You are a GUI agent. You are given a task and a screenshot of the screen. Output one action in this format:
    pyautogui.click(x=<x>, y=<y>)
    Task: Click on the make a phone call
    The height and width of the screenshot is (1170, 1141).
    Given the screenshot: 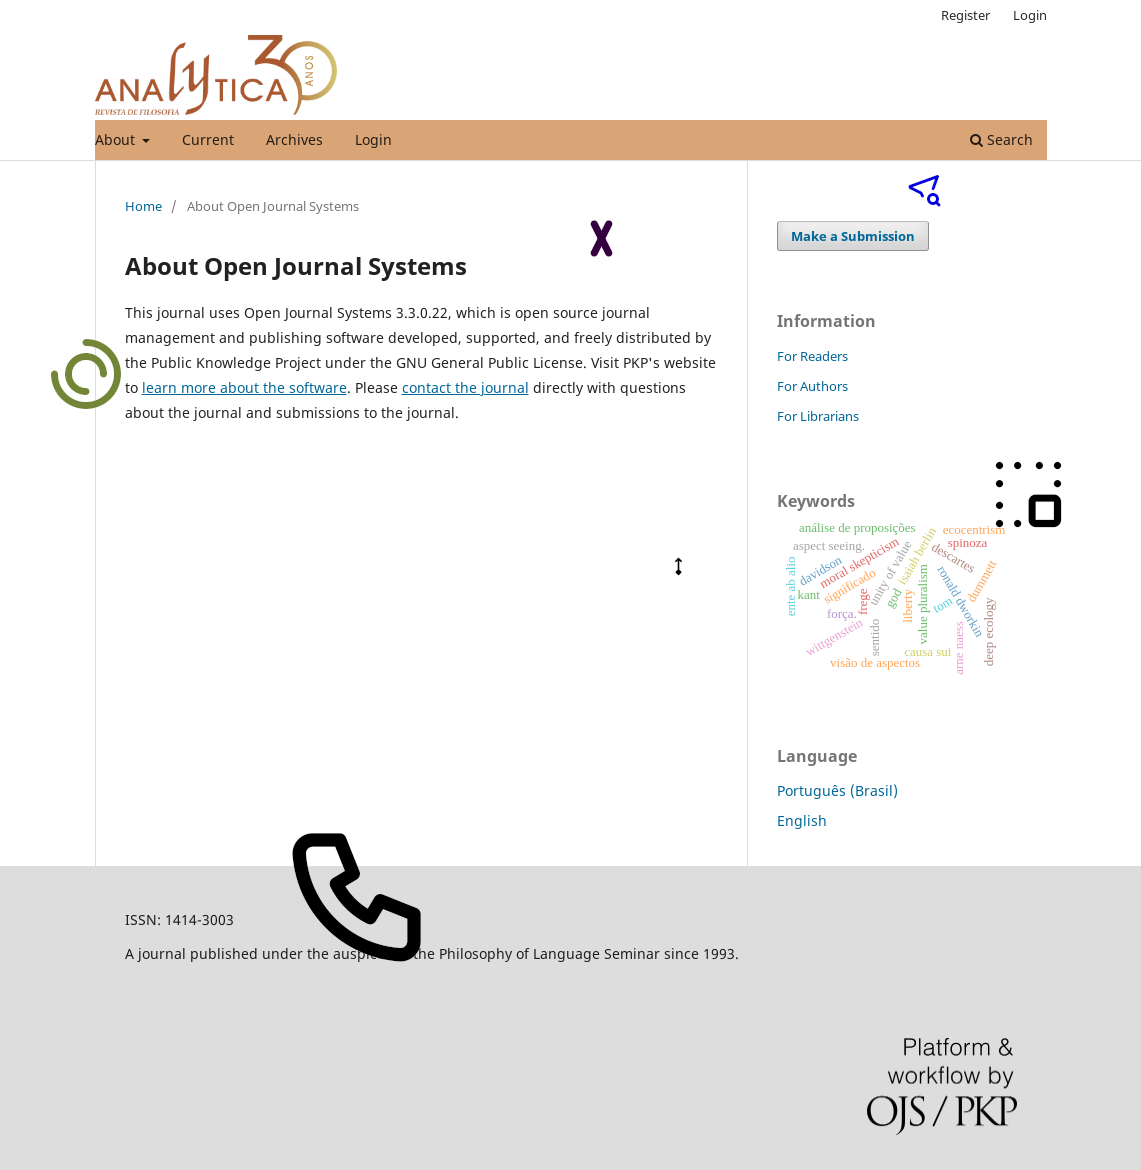 What is the action you would take?
    pyautogui.click(x=360, y=894)
    